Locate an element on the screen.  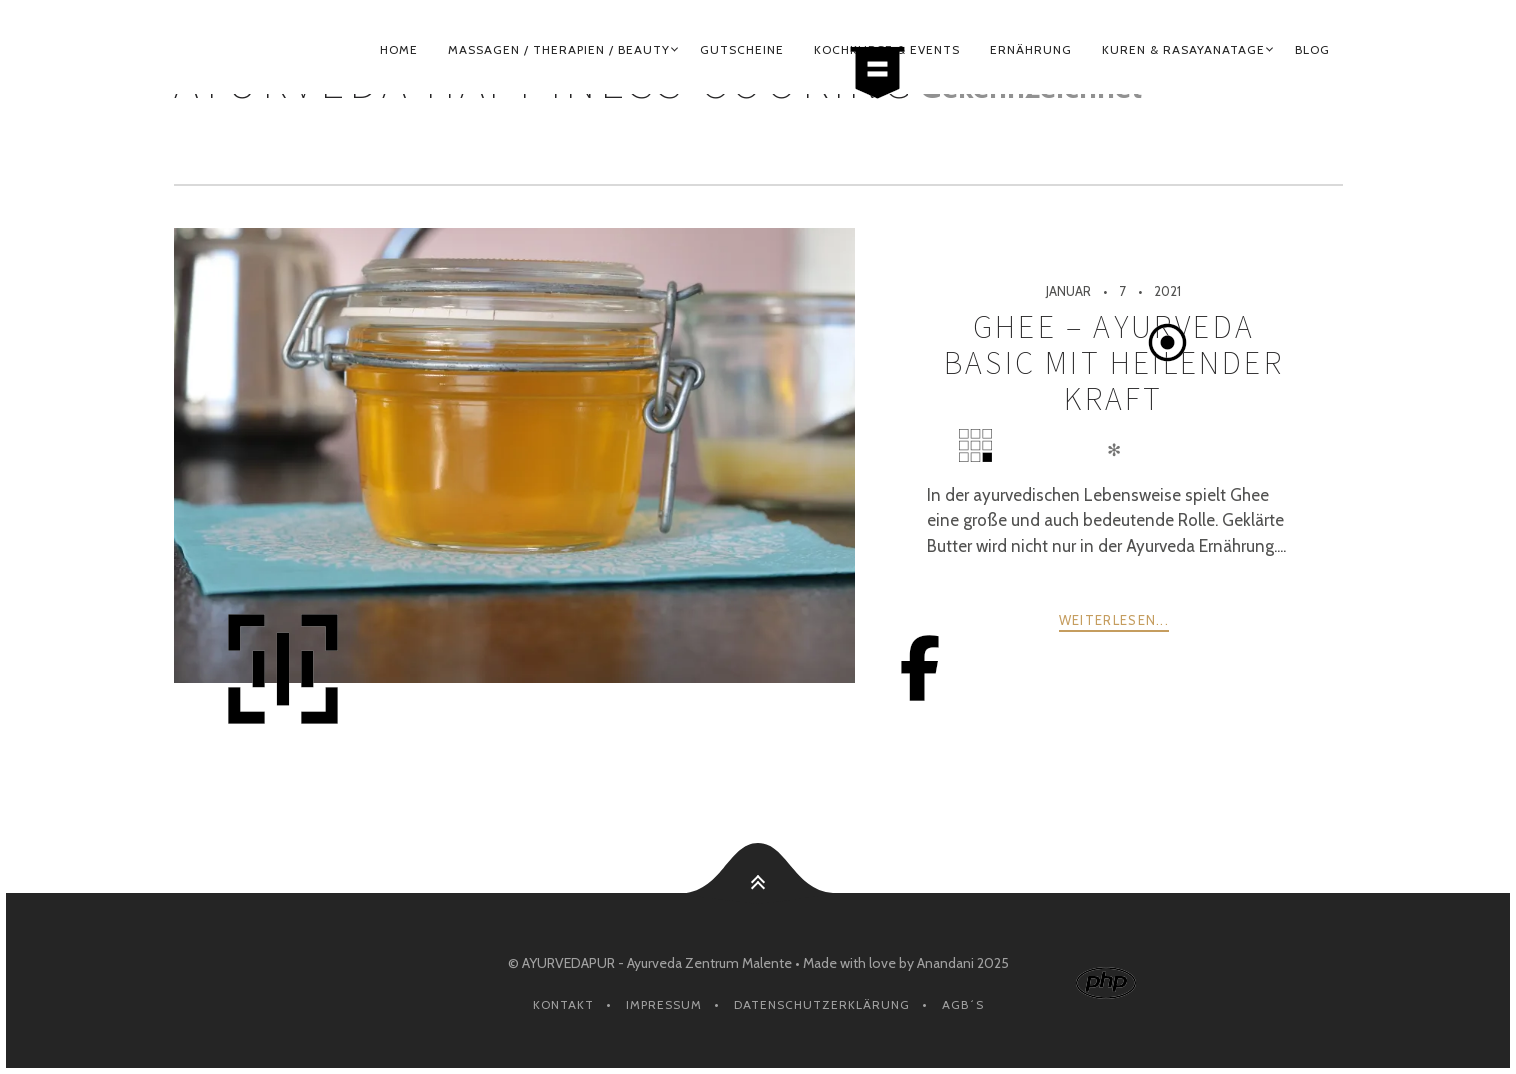
connect with facebook is located at coordinates (920, 668).